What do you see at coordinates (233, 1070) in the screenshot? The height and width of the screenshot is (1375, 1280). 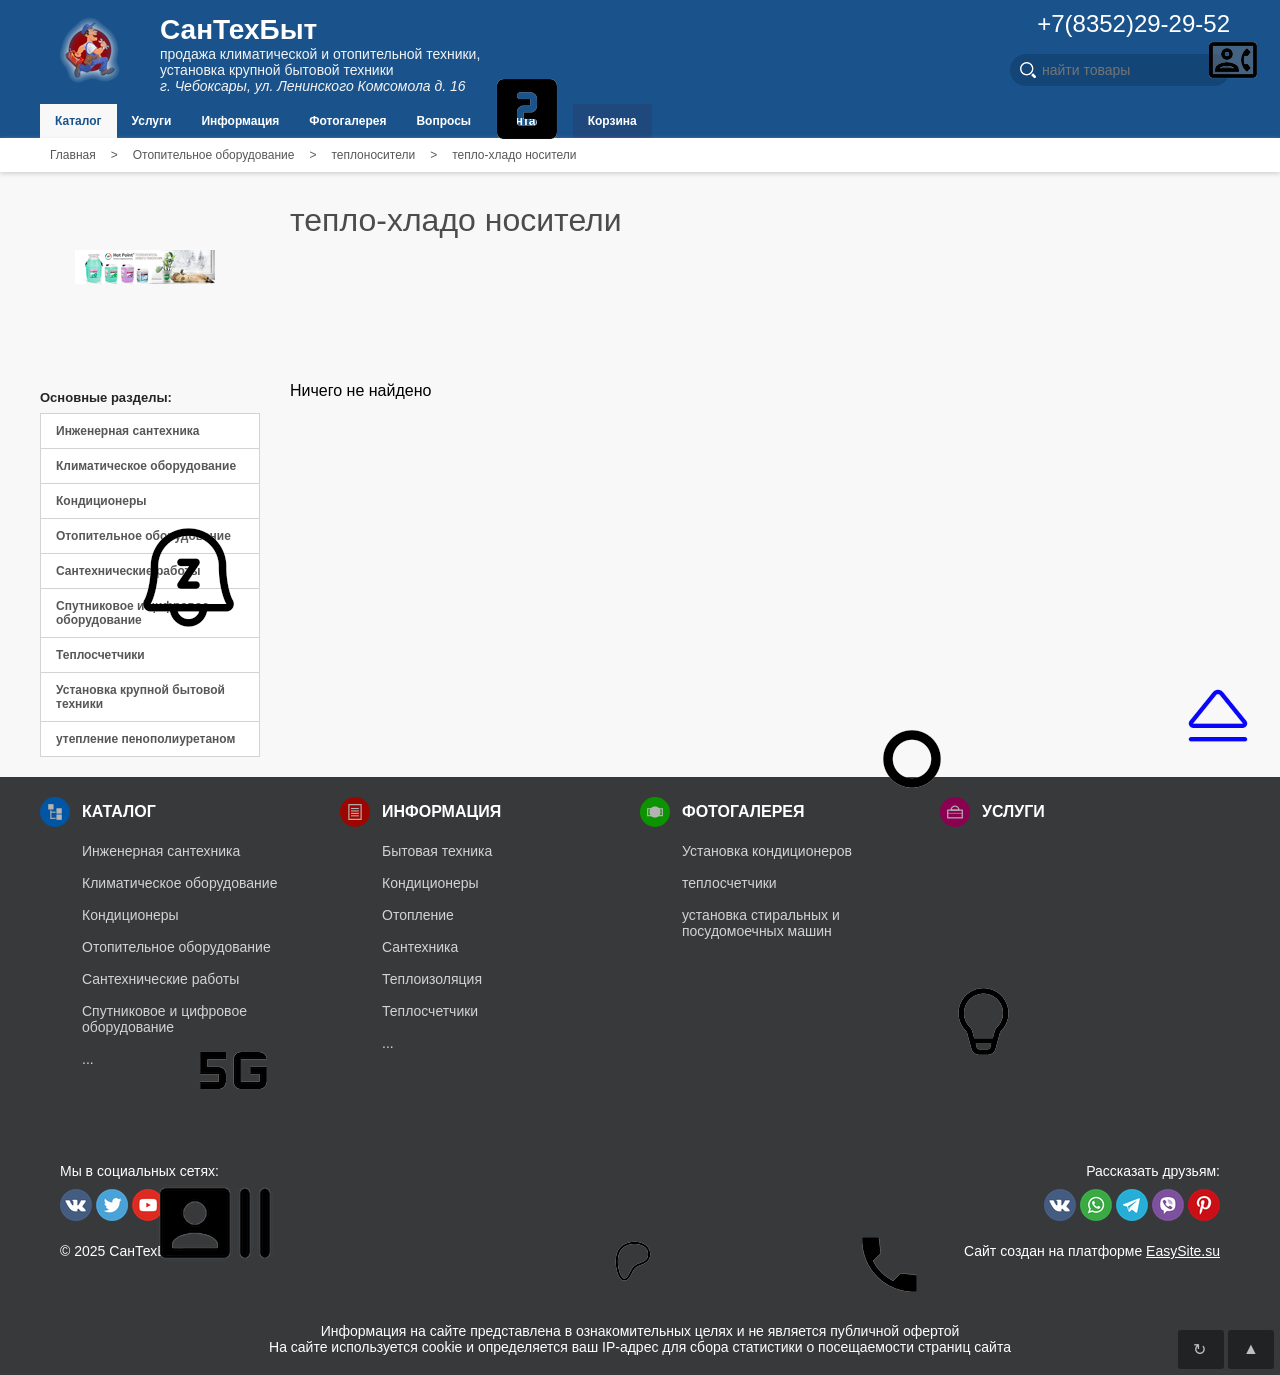 I see `indicates 5G network connectivity` at bounding box center [233, 1070].